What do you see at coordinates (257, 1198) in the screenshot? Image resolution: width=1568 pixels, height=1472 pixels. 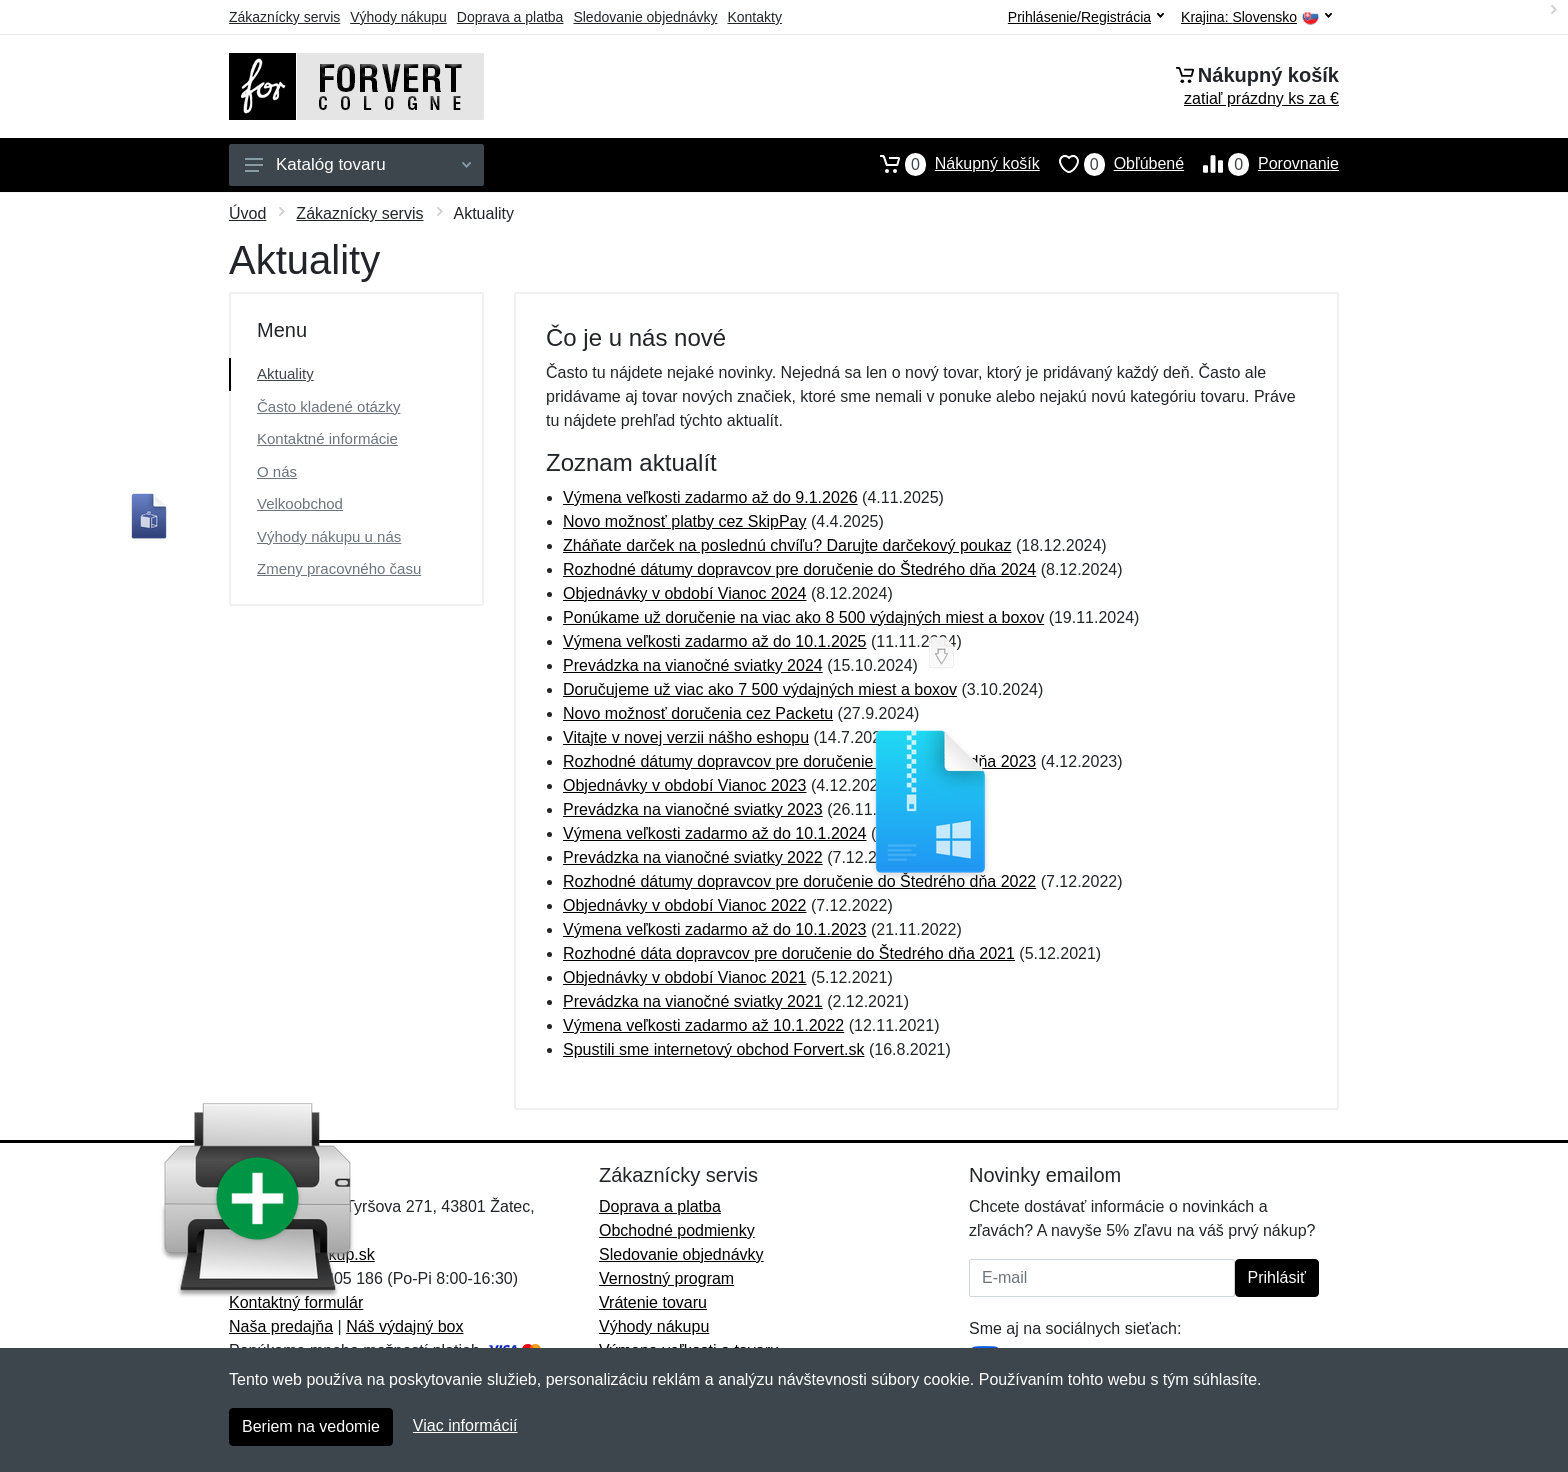 I see `add a new printer to your system` at bounding box center [257, 1198].